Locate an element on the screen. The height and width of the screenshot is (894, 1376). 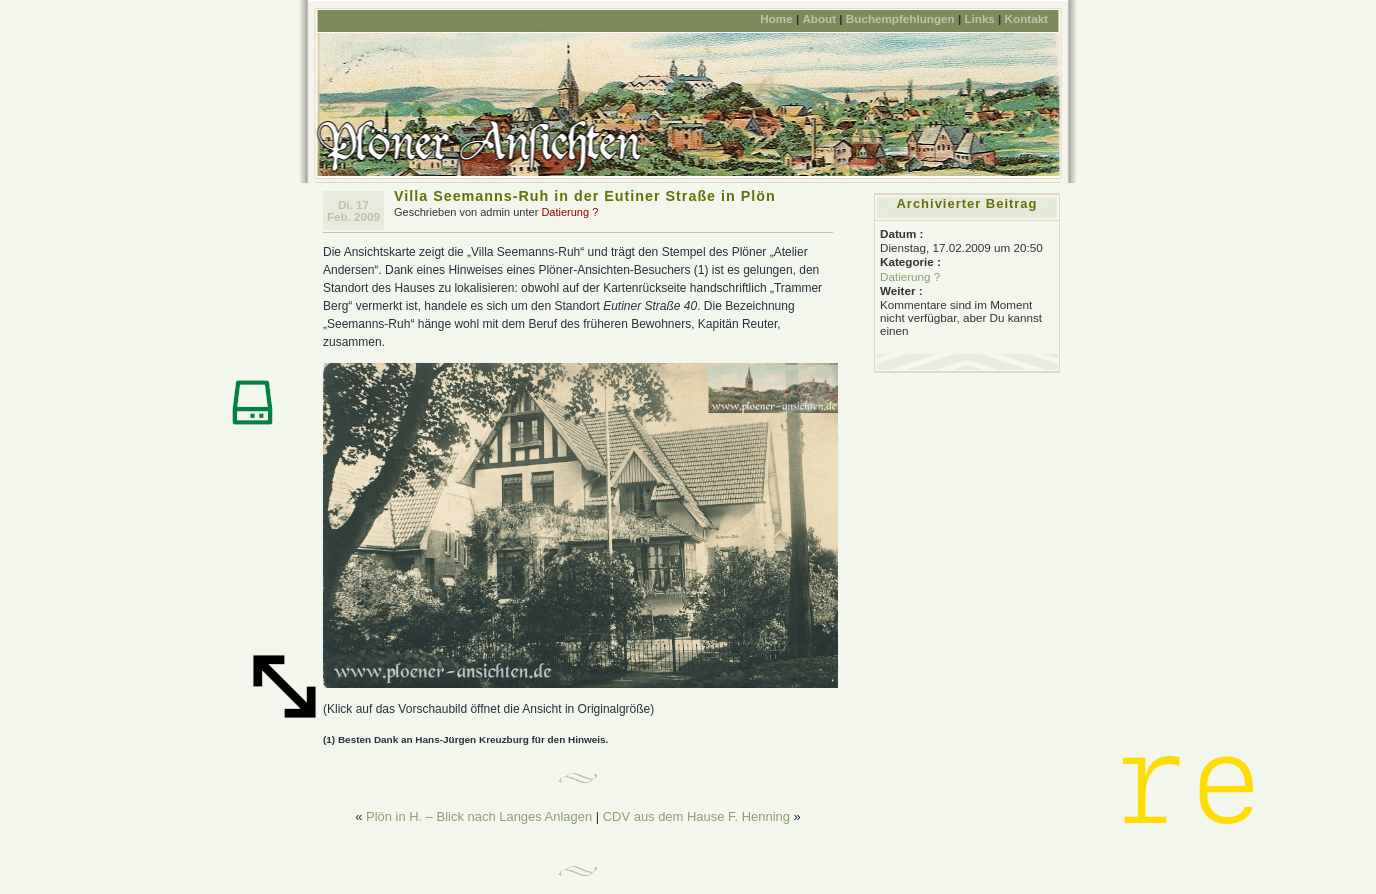
expand content to full screen is located at coordinates (284, 686).